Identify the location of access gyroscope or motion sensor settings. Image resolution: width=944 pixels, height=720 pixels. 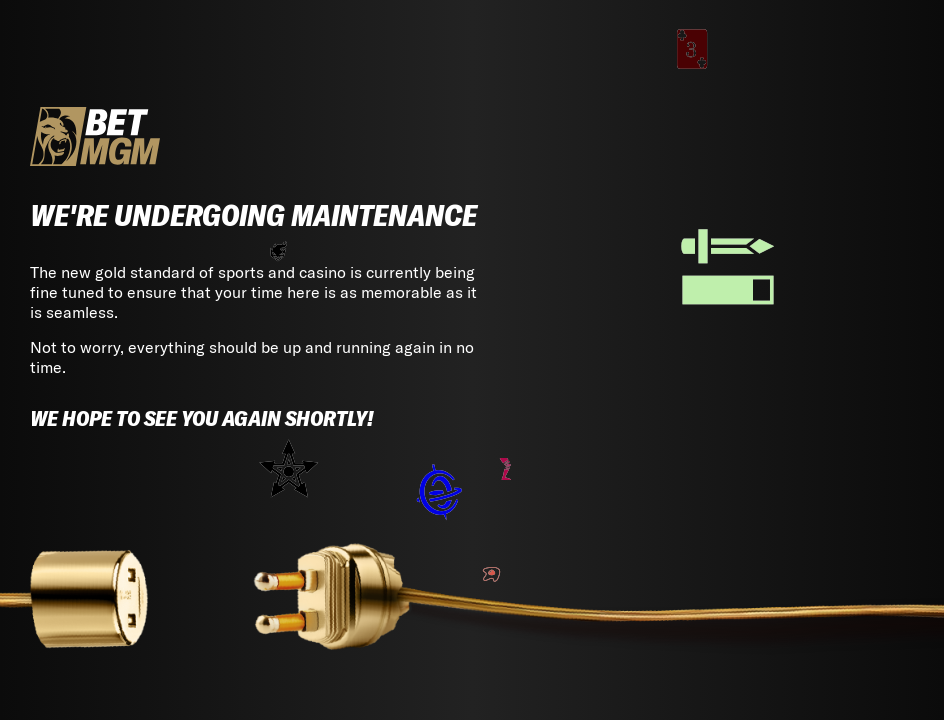
(439, 492).